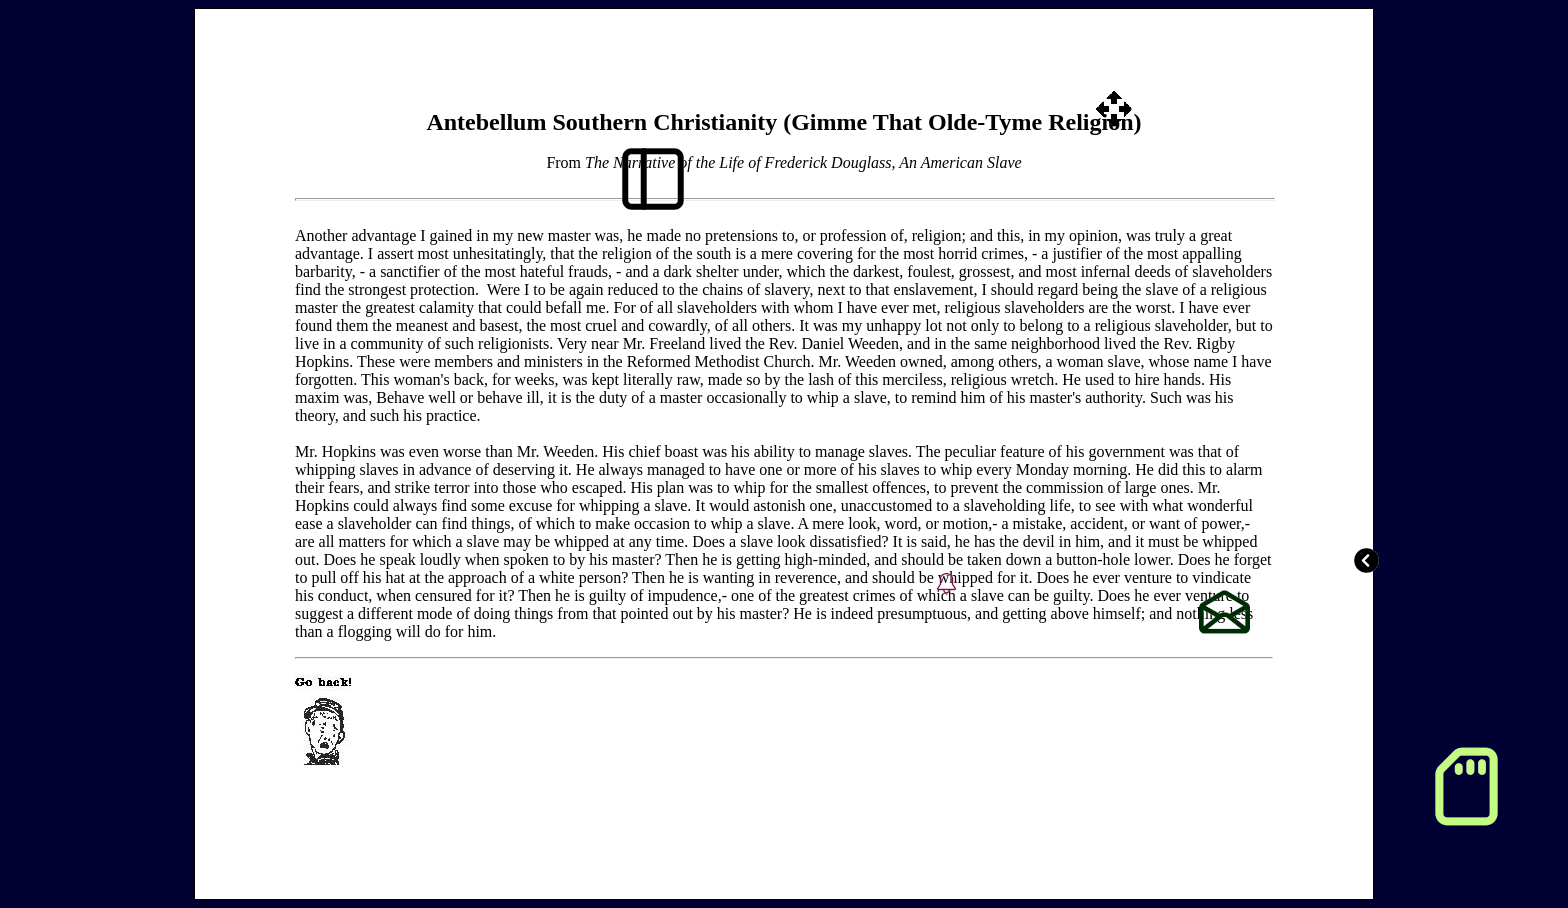 The image size is (1568, 908). I want to click on go back to the previous screen, so click(1366, 560).